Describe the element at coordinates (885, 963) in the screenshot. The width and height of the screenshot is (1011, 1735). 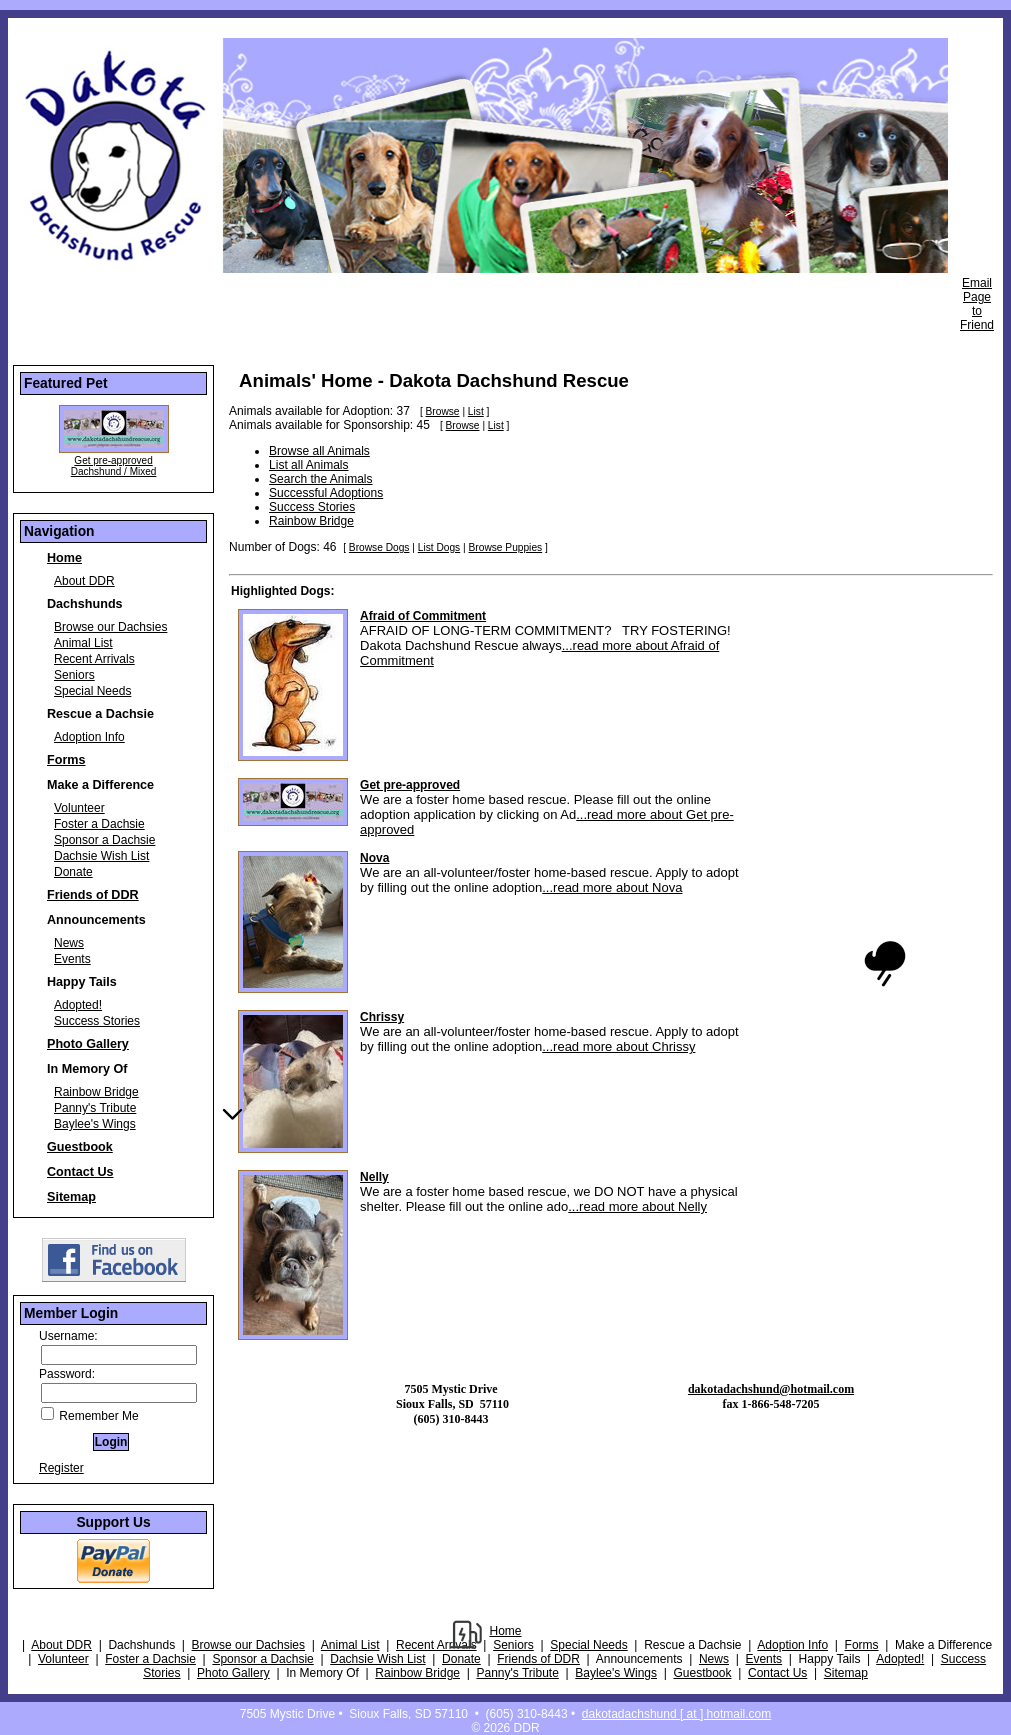
I see `indicates rainy weather conditions` at that location.